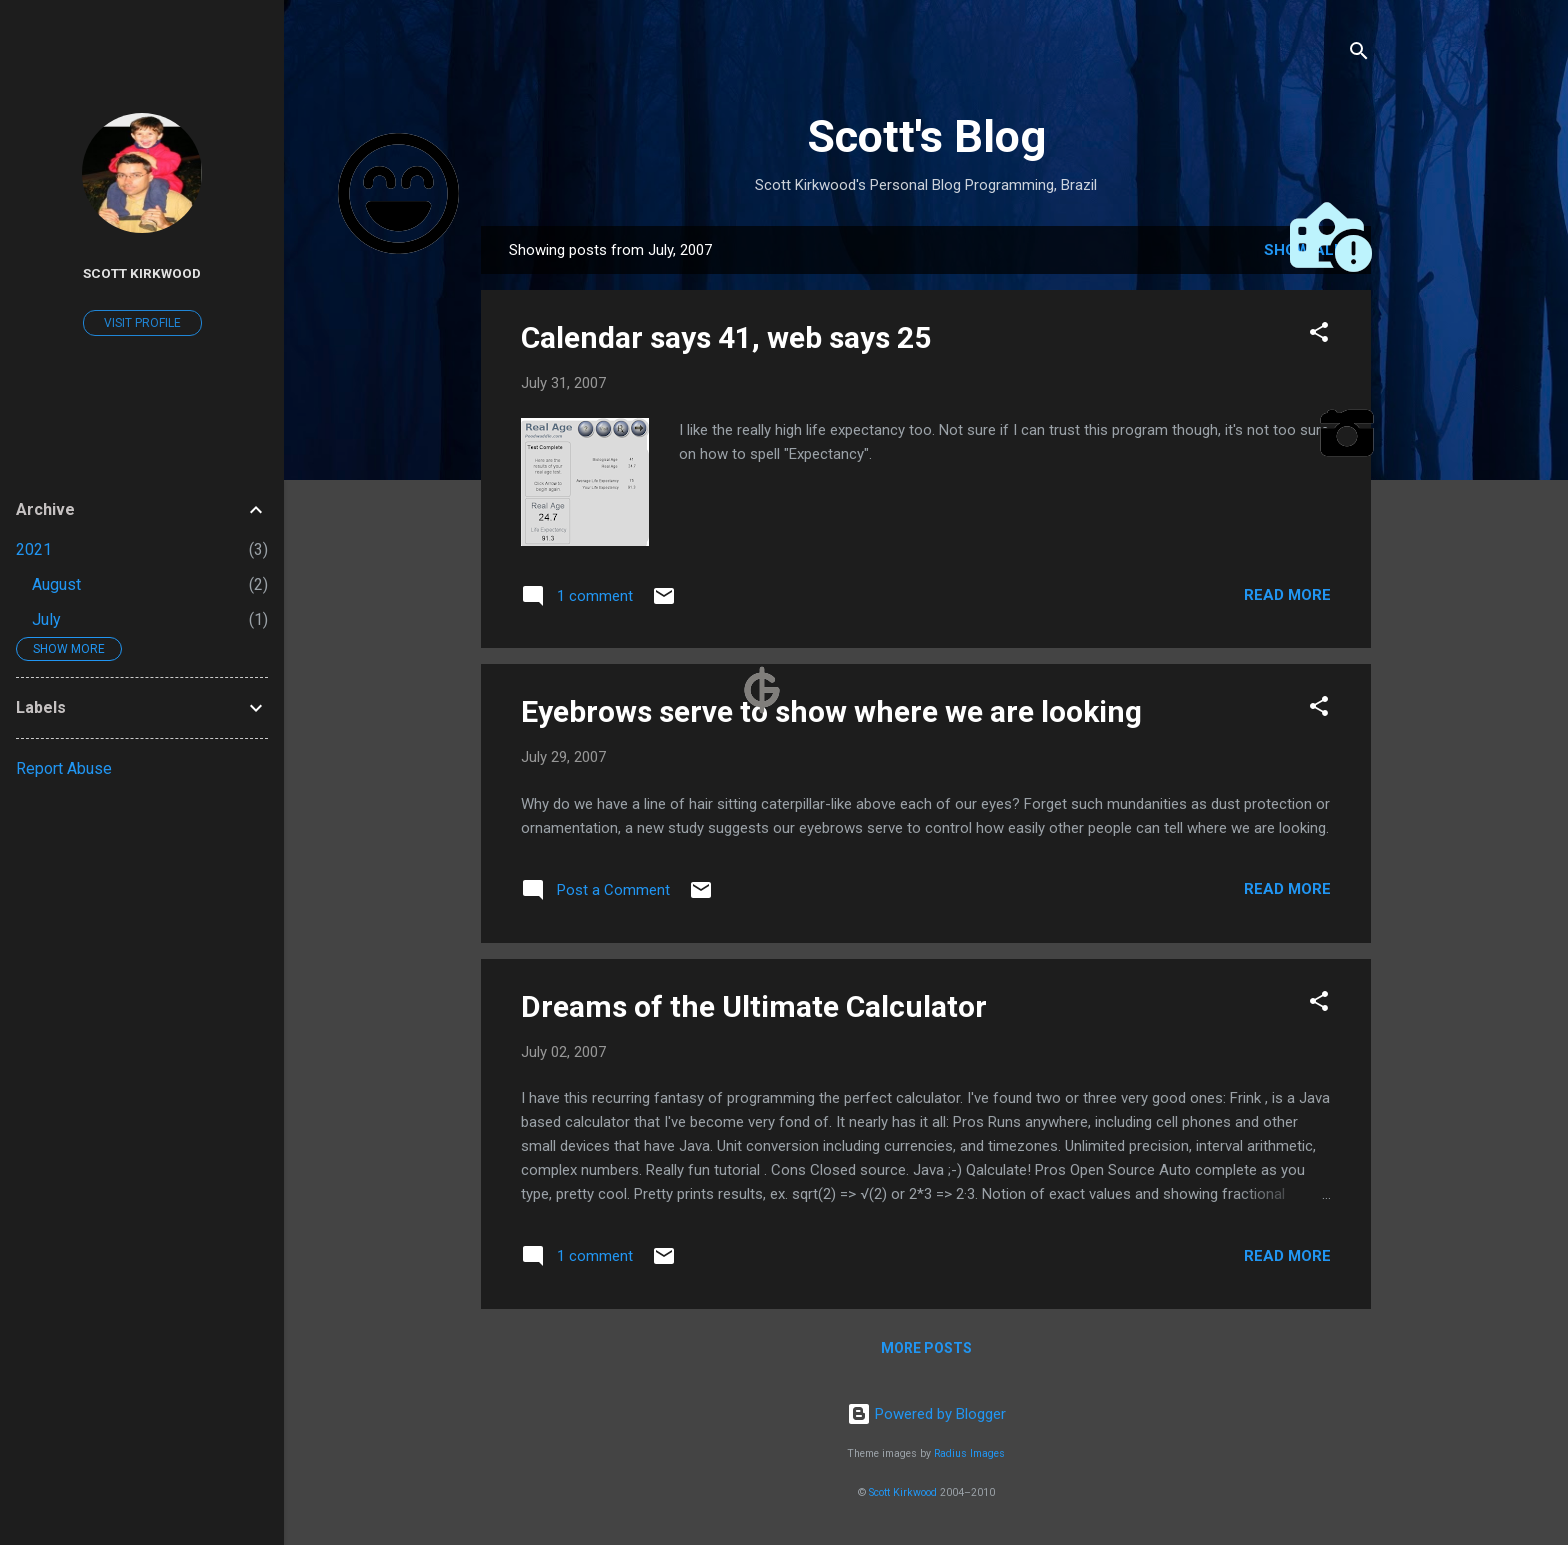  What do you see at coordinates (1331, 235) in the screenshot?
I see `school alert or warning notification` at bounding box center [1331, 235].